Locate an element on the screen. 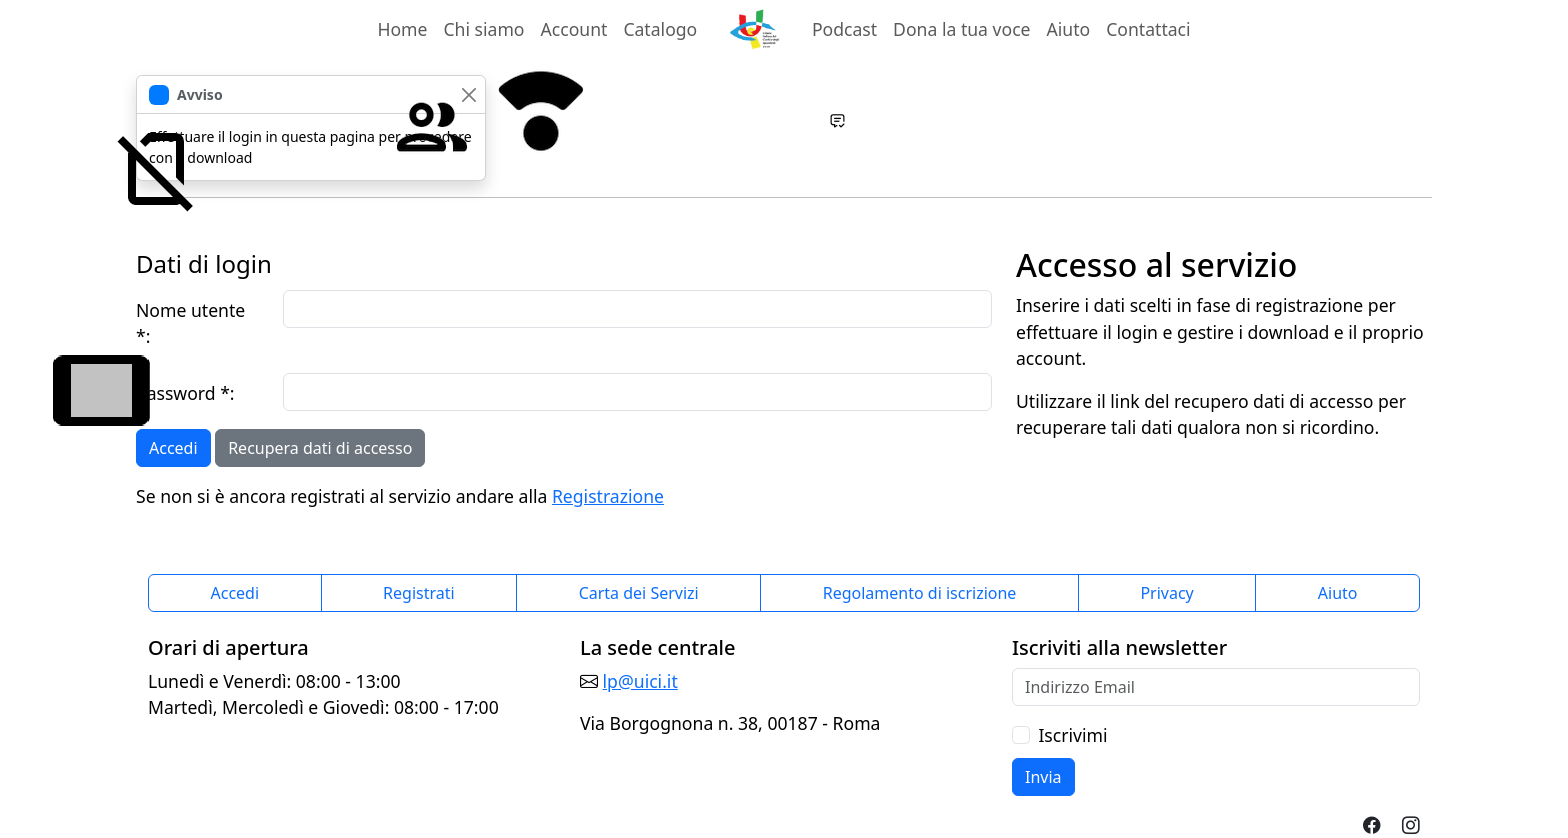 Image resolution: width=1568 pixels, height=838 pixels. no sim card detected is located at coordinates (156, 169).